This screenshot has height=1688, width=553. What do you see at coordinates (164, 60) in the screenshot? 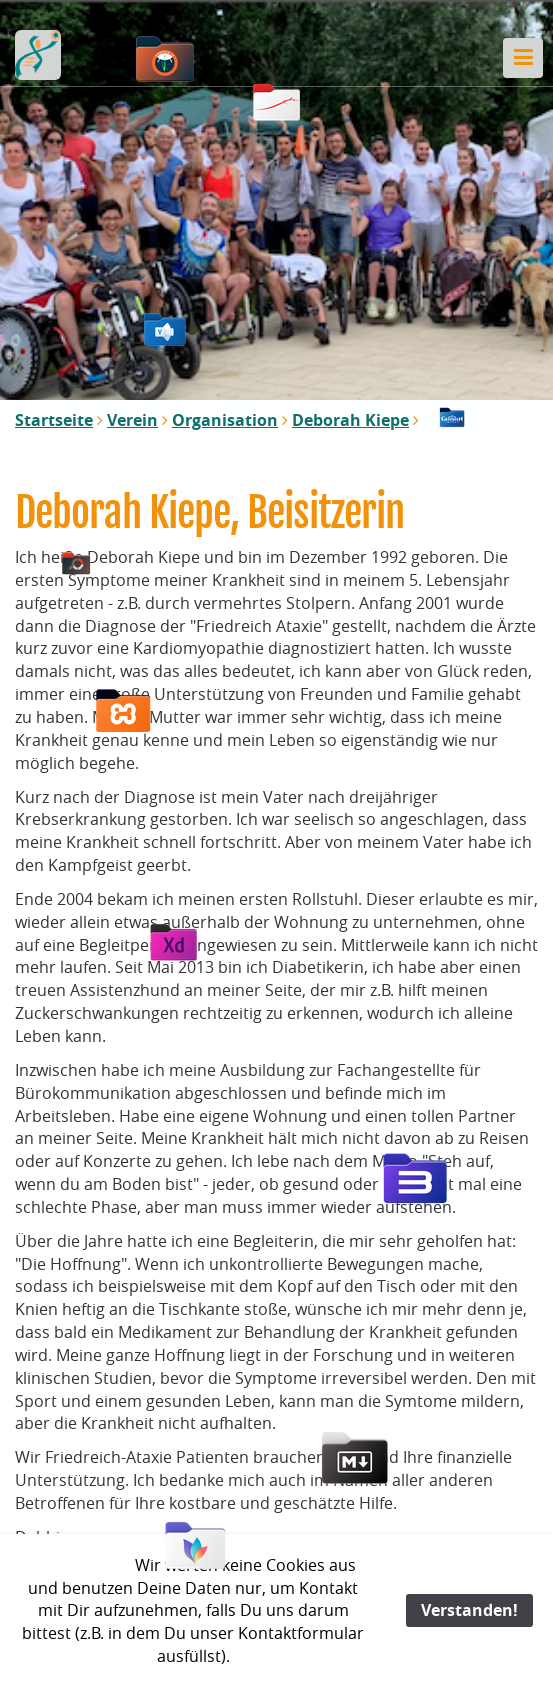
I see `open android 14 system folder` at bounding box center [164, 60].